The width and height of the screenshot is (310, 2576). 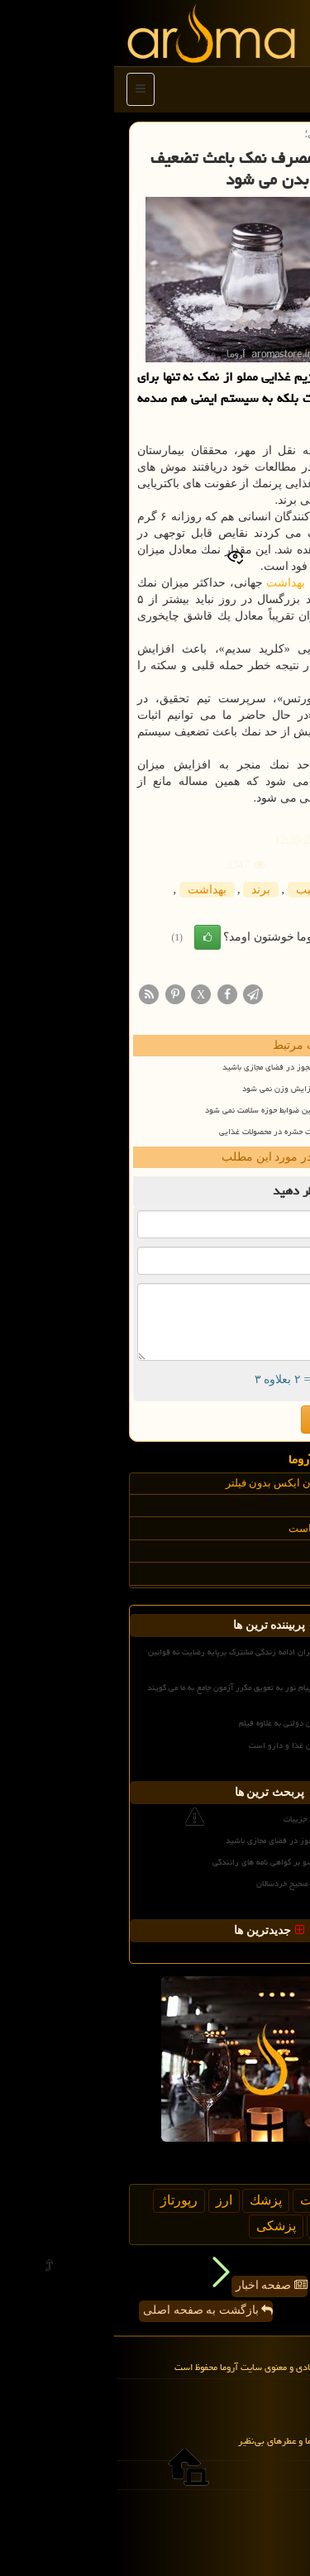 What do you see at coordinates (235, 556) in the screenshot?
I see `mark item as viewed or read` at bounding box center [235, 556].